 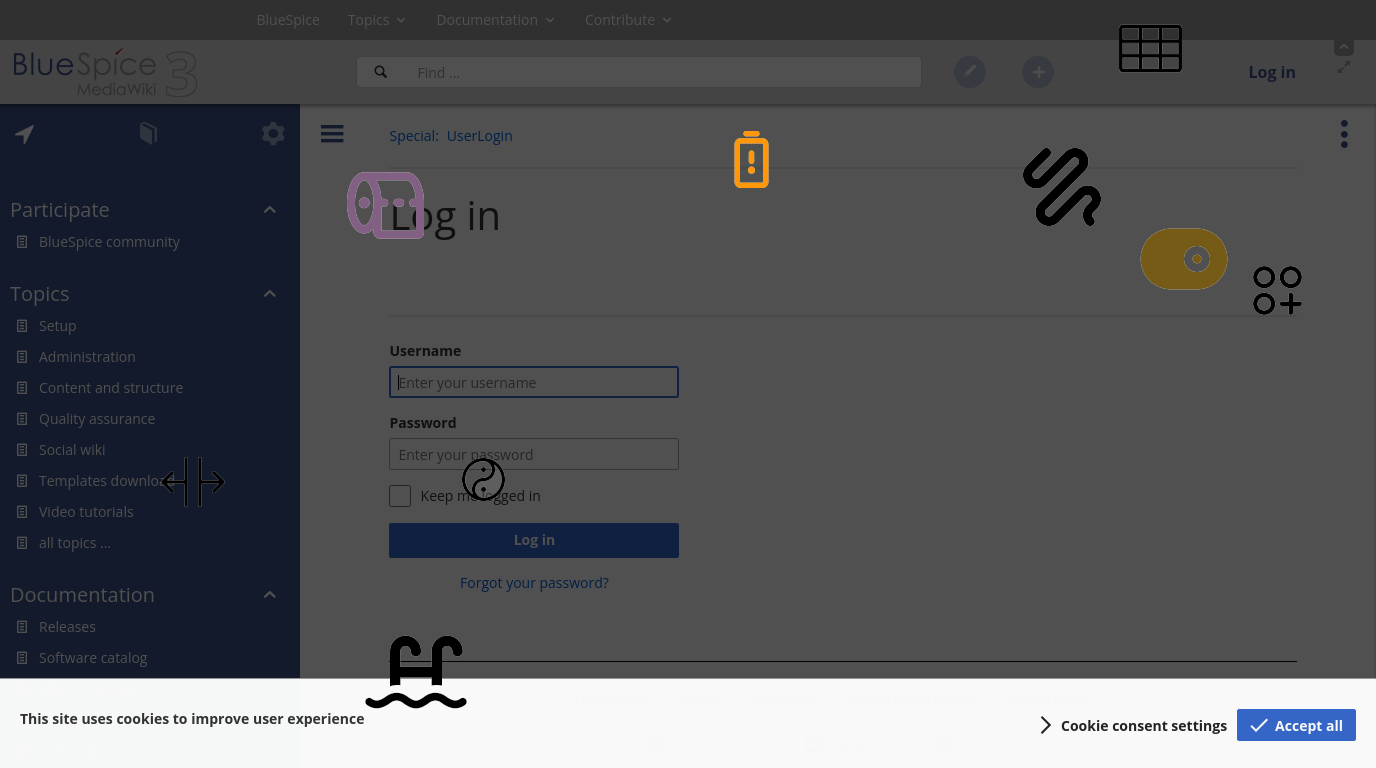 What do you see at coordinates (1062, 187) in the screenshot?
I see `access freehand drawing or sketching tool` at bounding box center [1062, 187].